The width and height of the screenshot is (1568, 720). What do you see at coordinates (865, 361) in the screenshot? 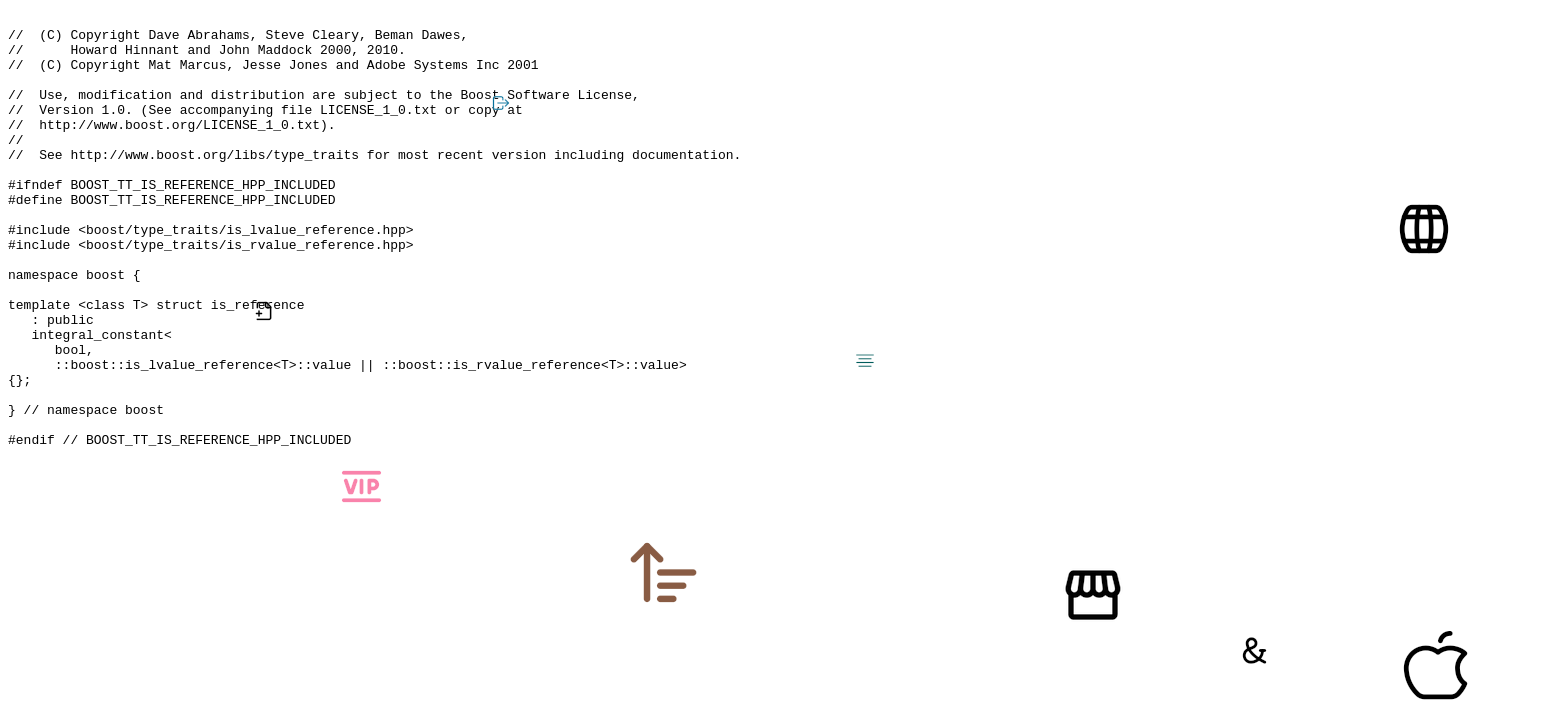
I see `center align text` at bounding box center [865, 361].